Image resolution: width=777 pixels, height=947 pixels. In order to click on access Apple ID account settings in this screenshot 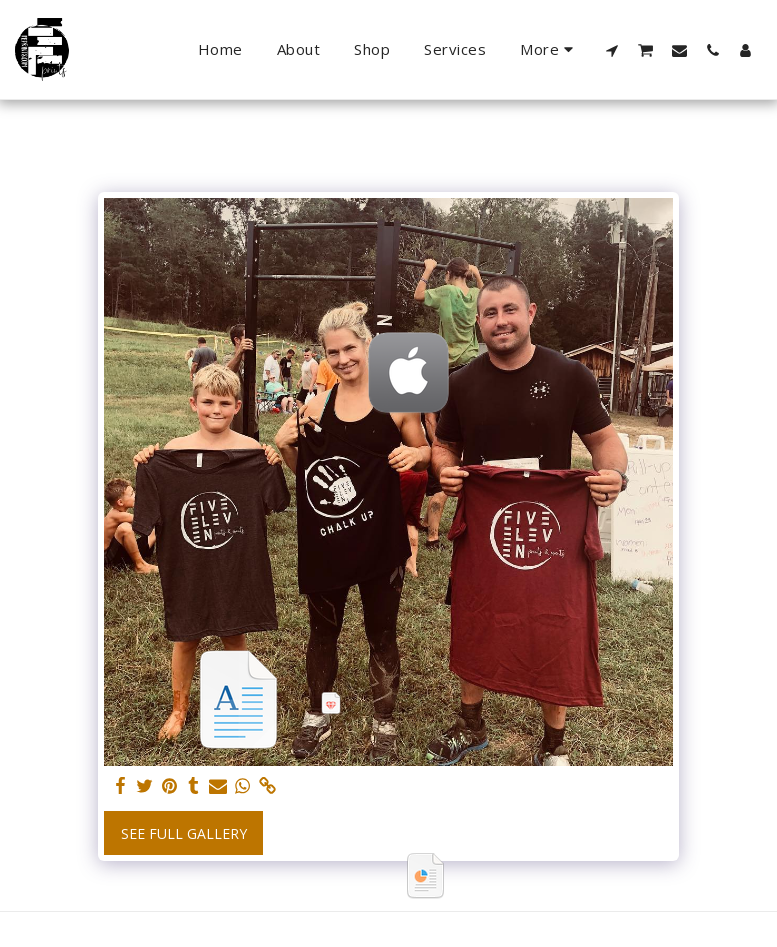, I will do `click(408, 372)`.